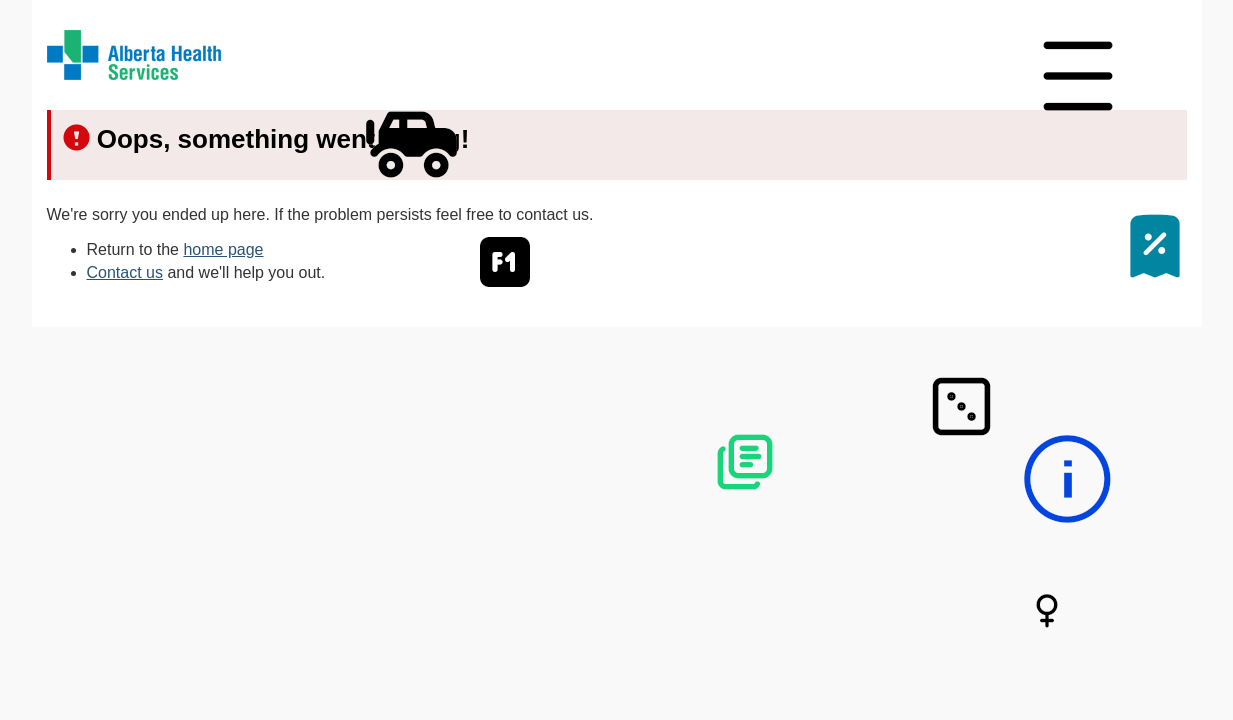 The height and width of the screenshot is (720, 1233). I want to click on access your saved content library, so click(745, 462).